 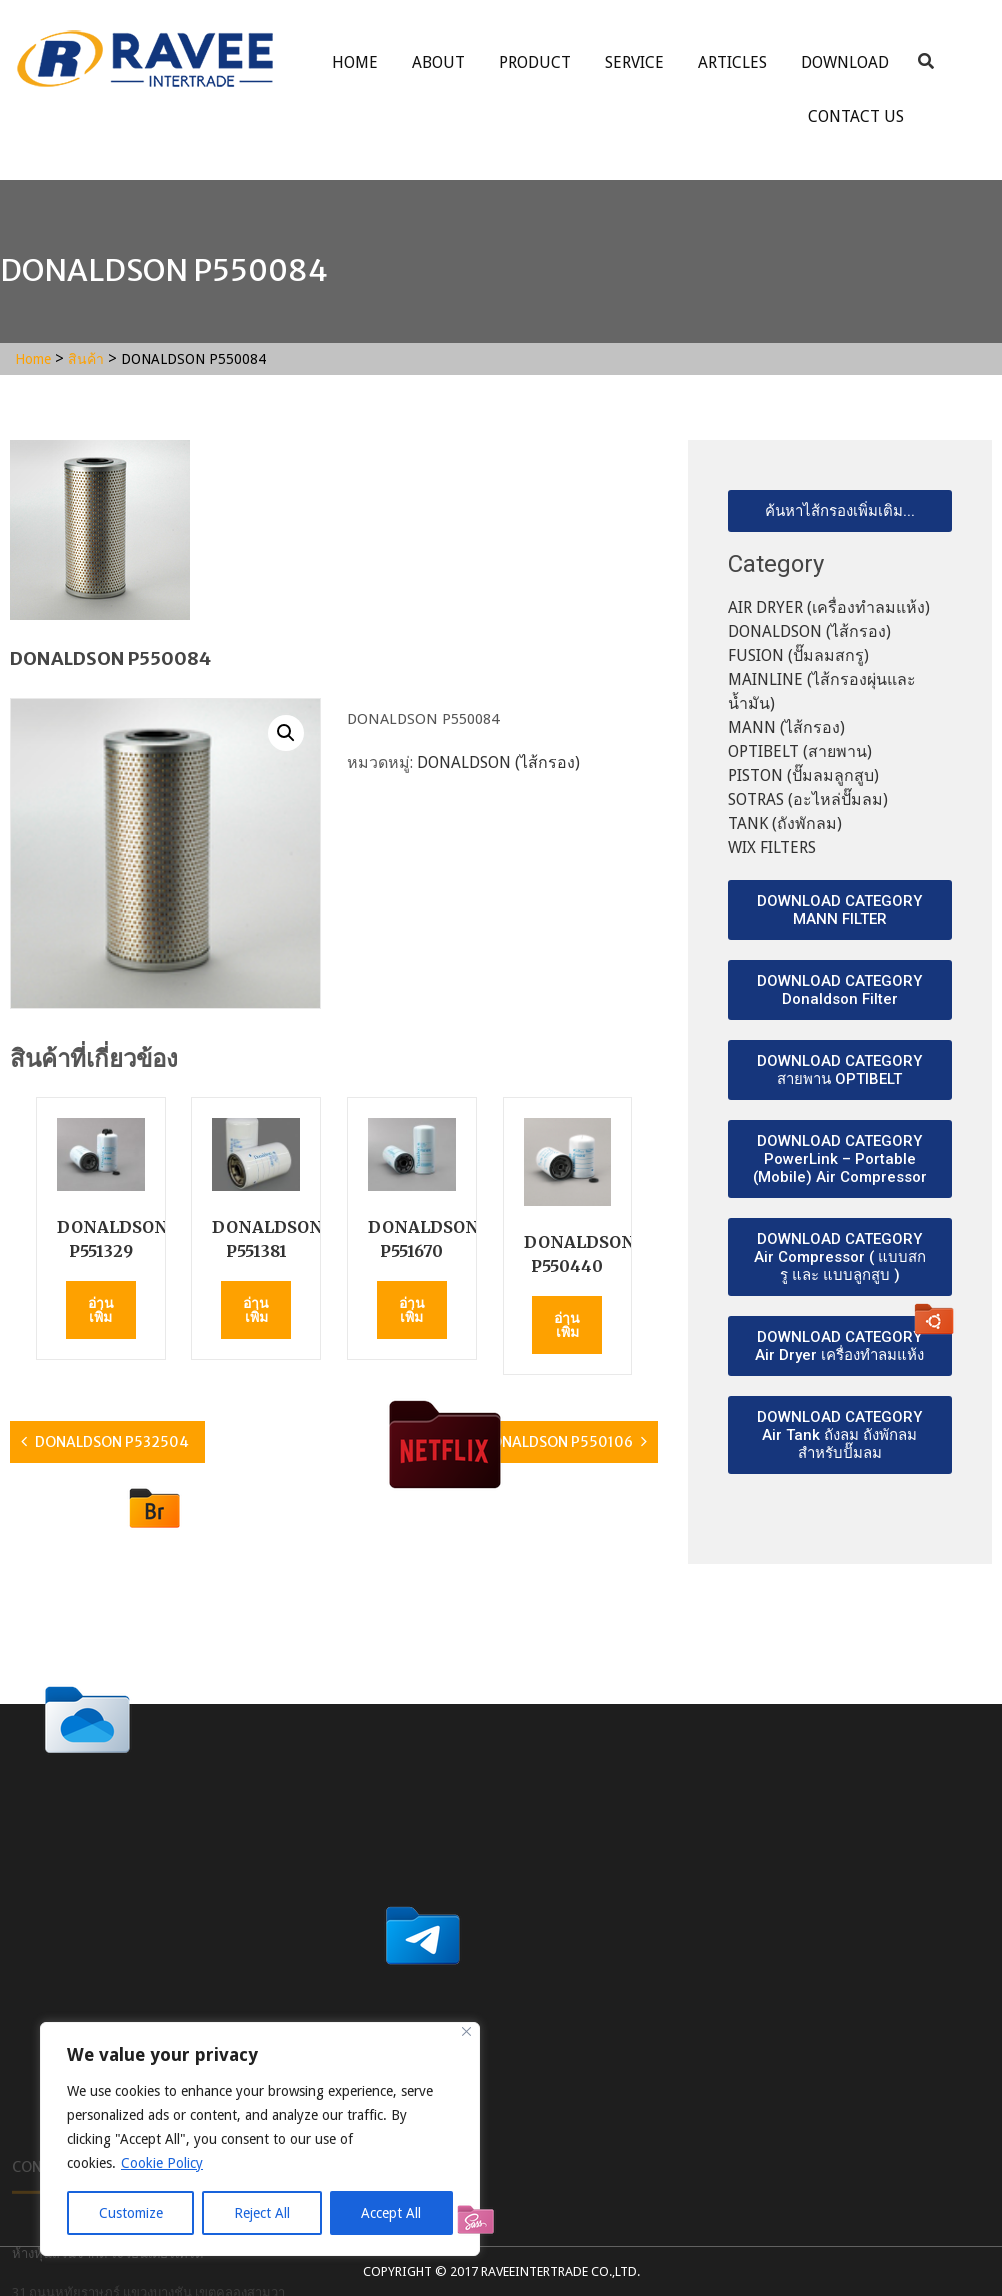 I want to click on folder containing sass stylesheet files, so click(x=475, y=2220).